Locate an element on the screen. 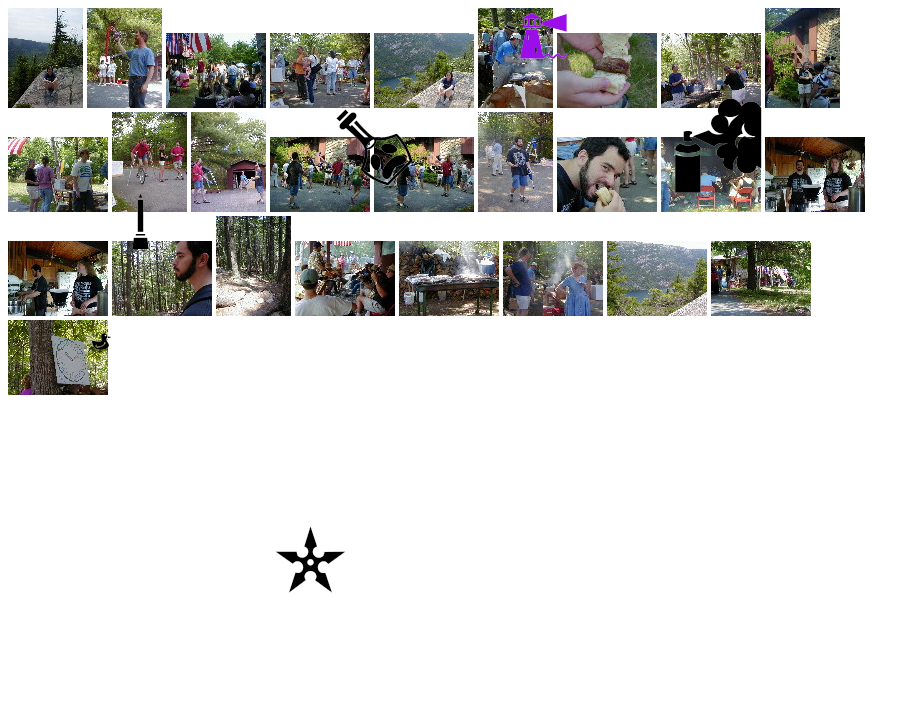 The width and height of the screenshot is (904, 720). access bath time or kids' mode features is located at coordinates (101, 341).